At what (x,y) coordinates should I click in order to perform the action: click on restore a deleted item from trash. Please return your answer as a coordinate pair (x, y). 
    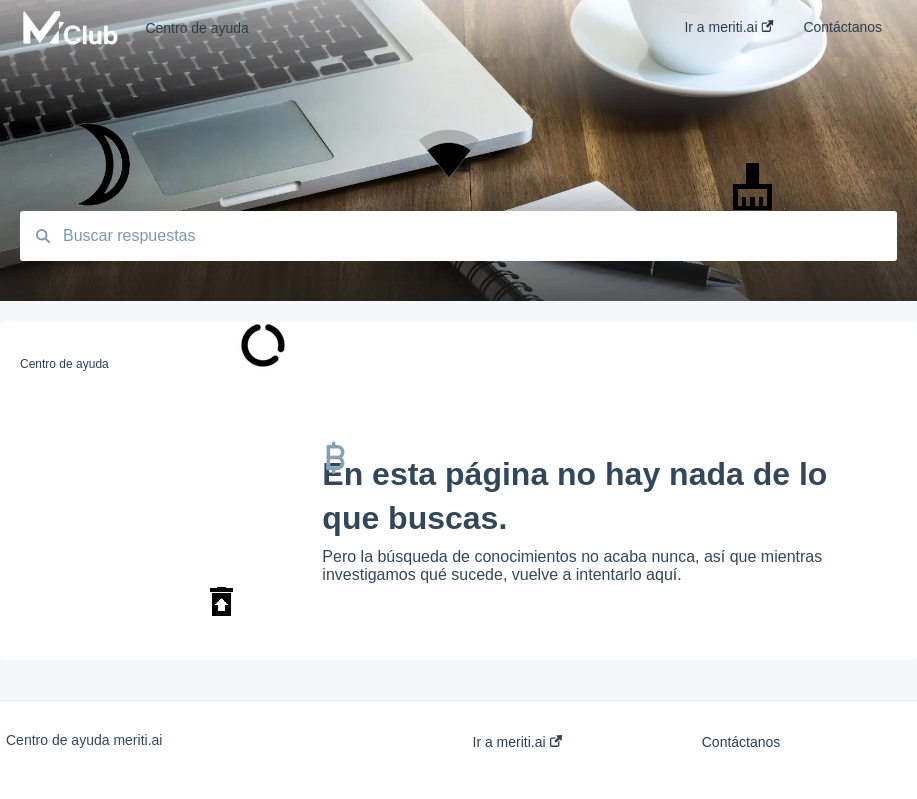
    Looking at the image, I should click on (221, 601).